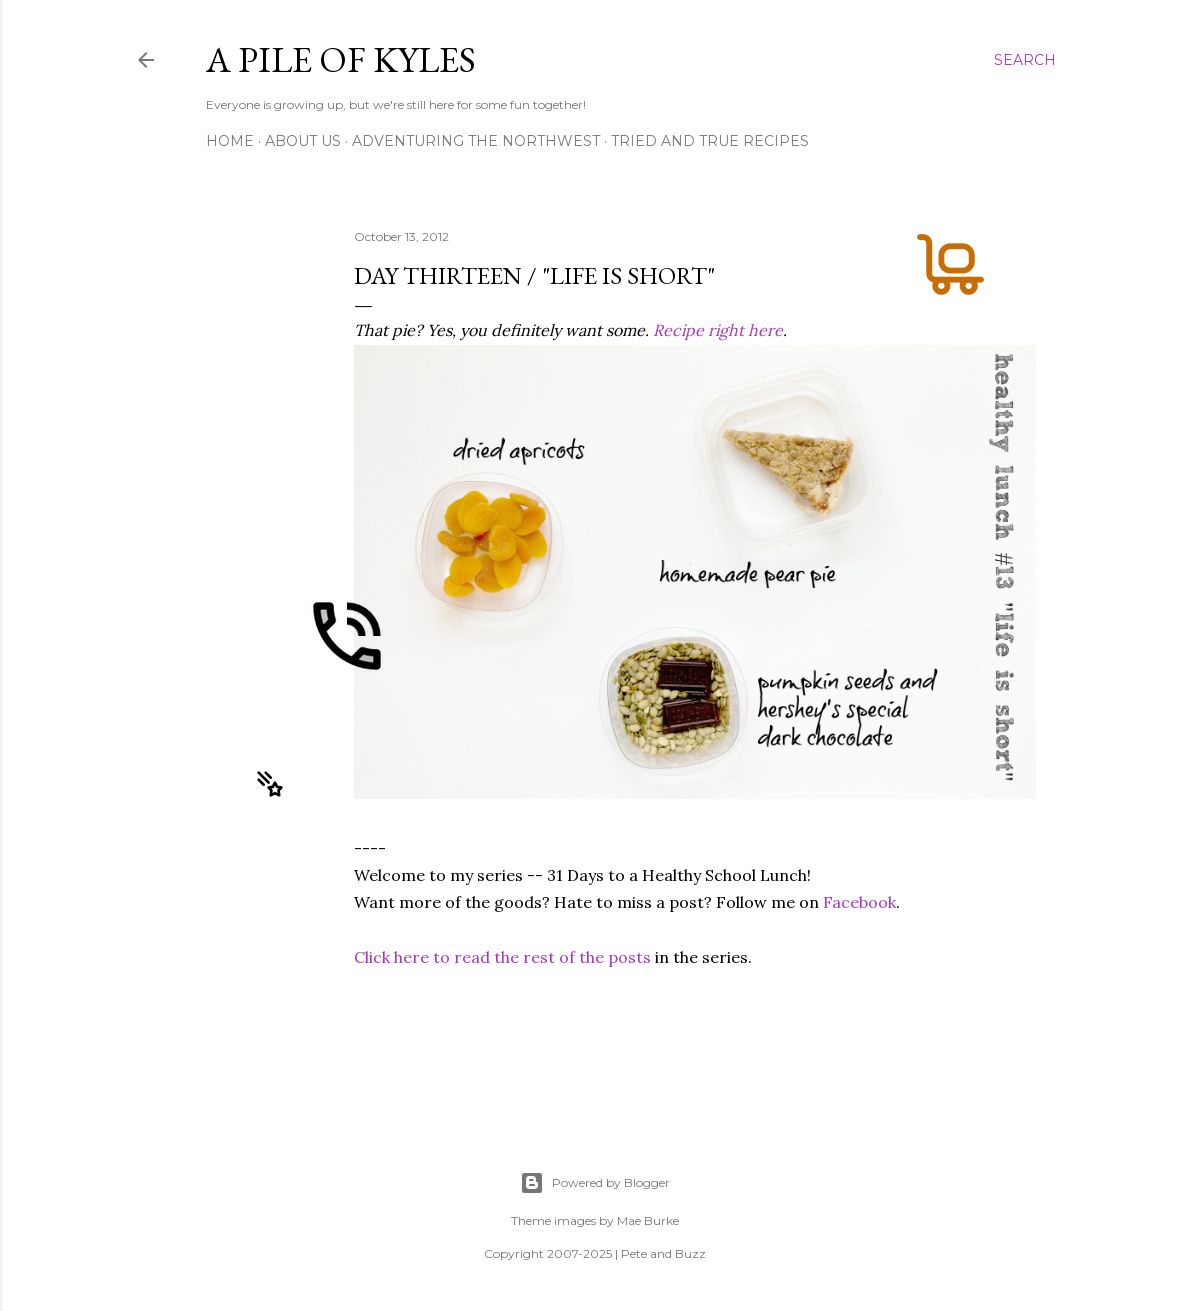  What do you see at coordinates (950, 264) in the screenshot?
I see `view shipping or delivery status` at bounding box center [950, 264].